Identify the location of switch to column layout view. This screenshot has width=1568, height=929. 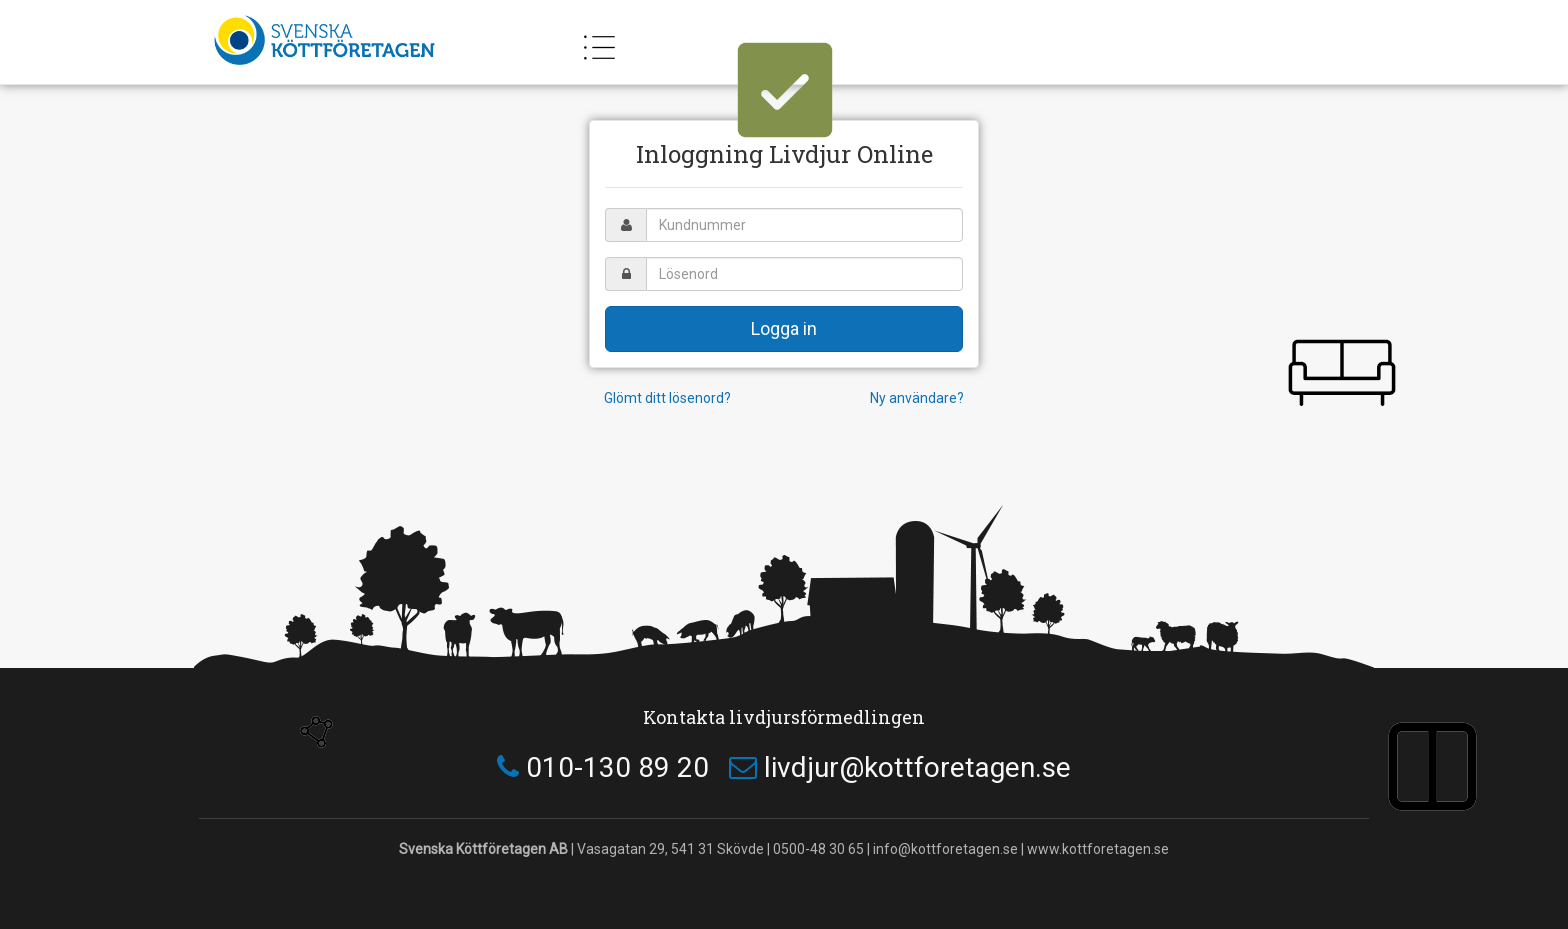
(1432, 766).